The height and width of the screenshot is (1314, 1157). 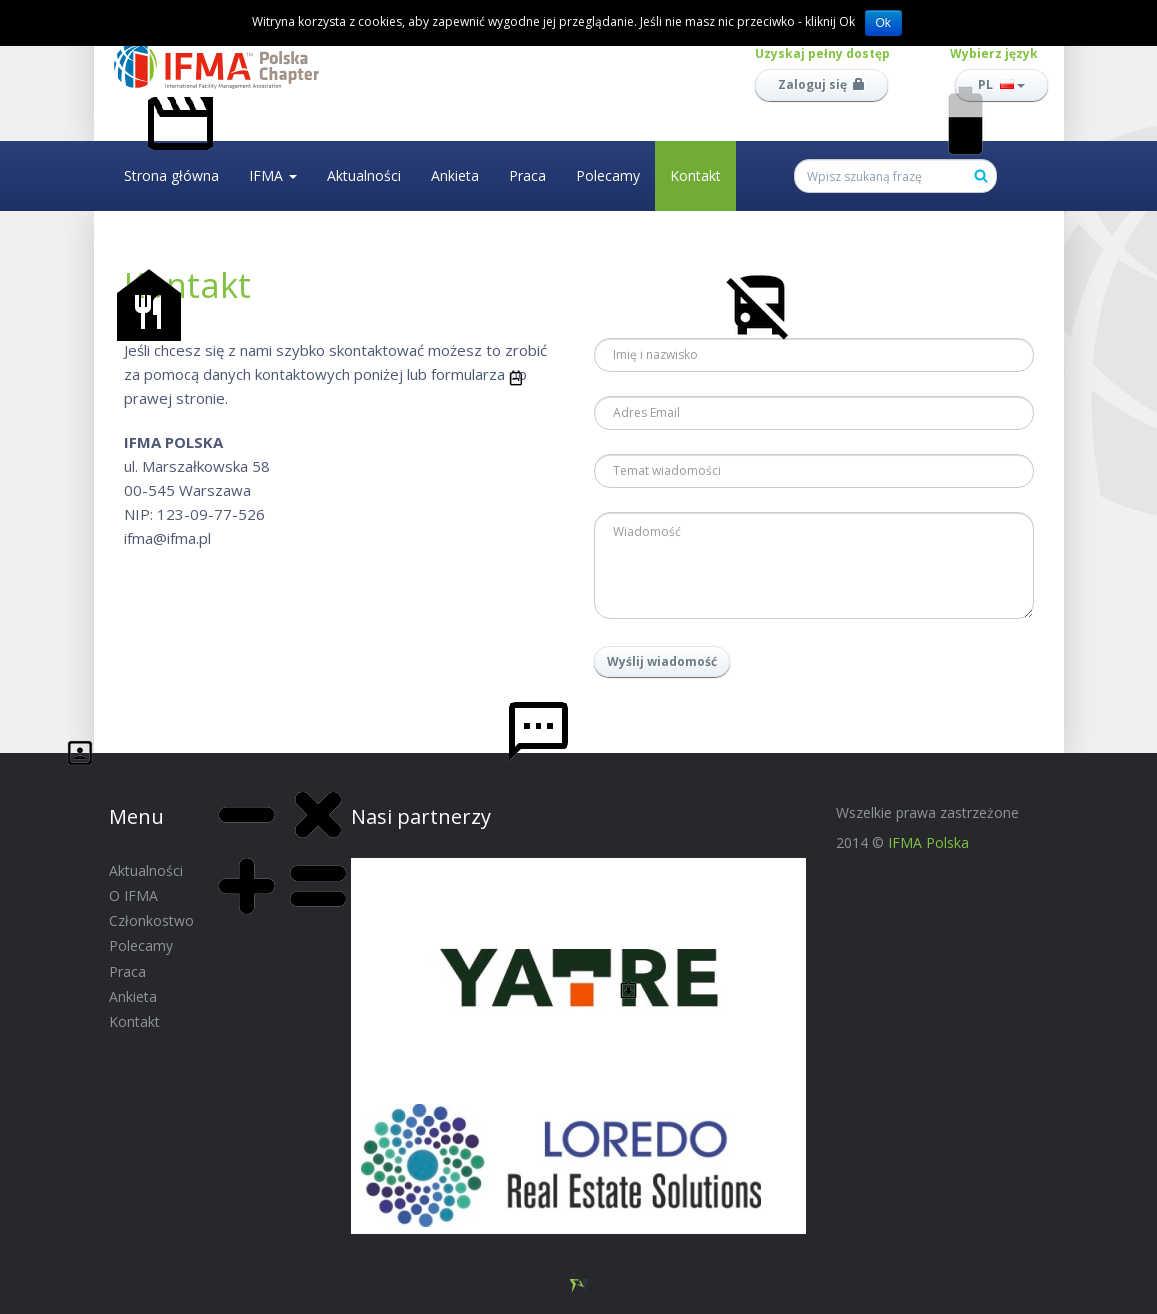 I want to click on open calculator, so click(x=282, y=850).